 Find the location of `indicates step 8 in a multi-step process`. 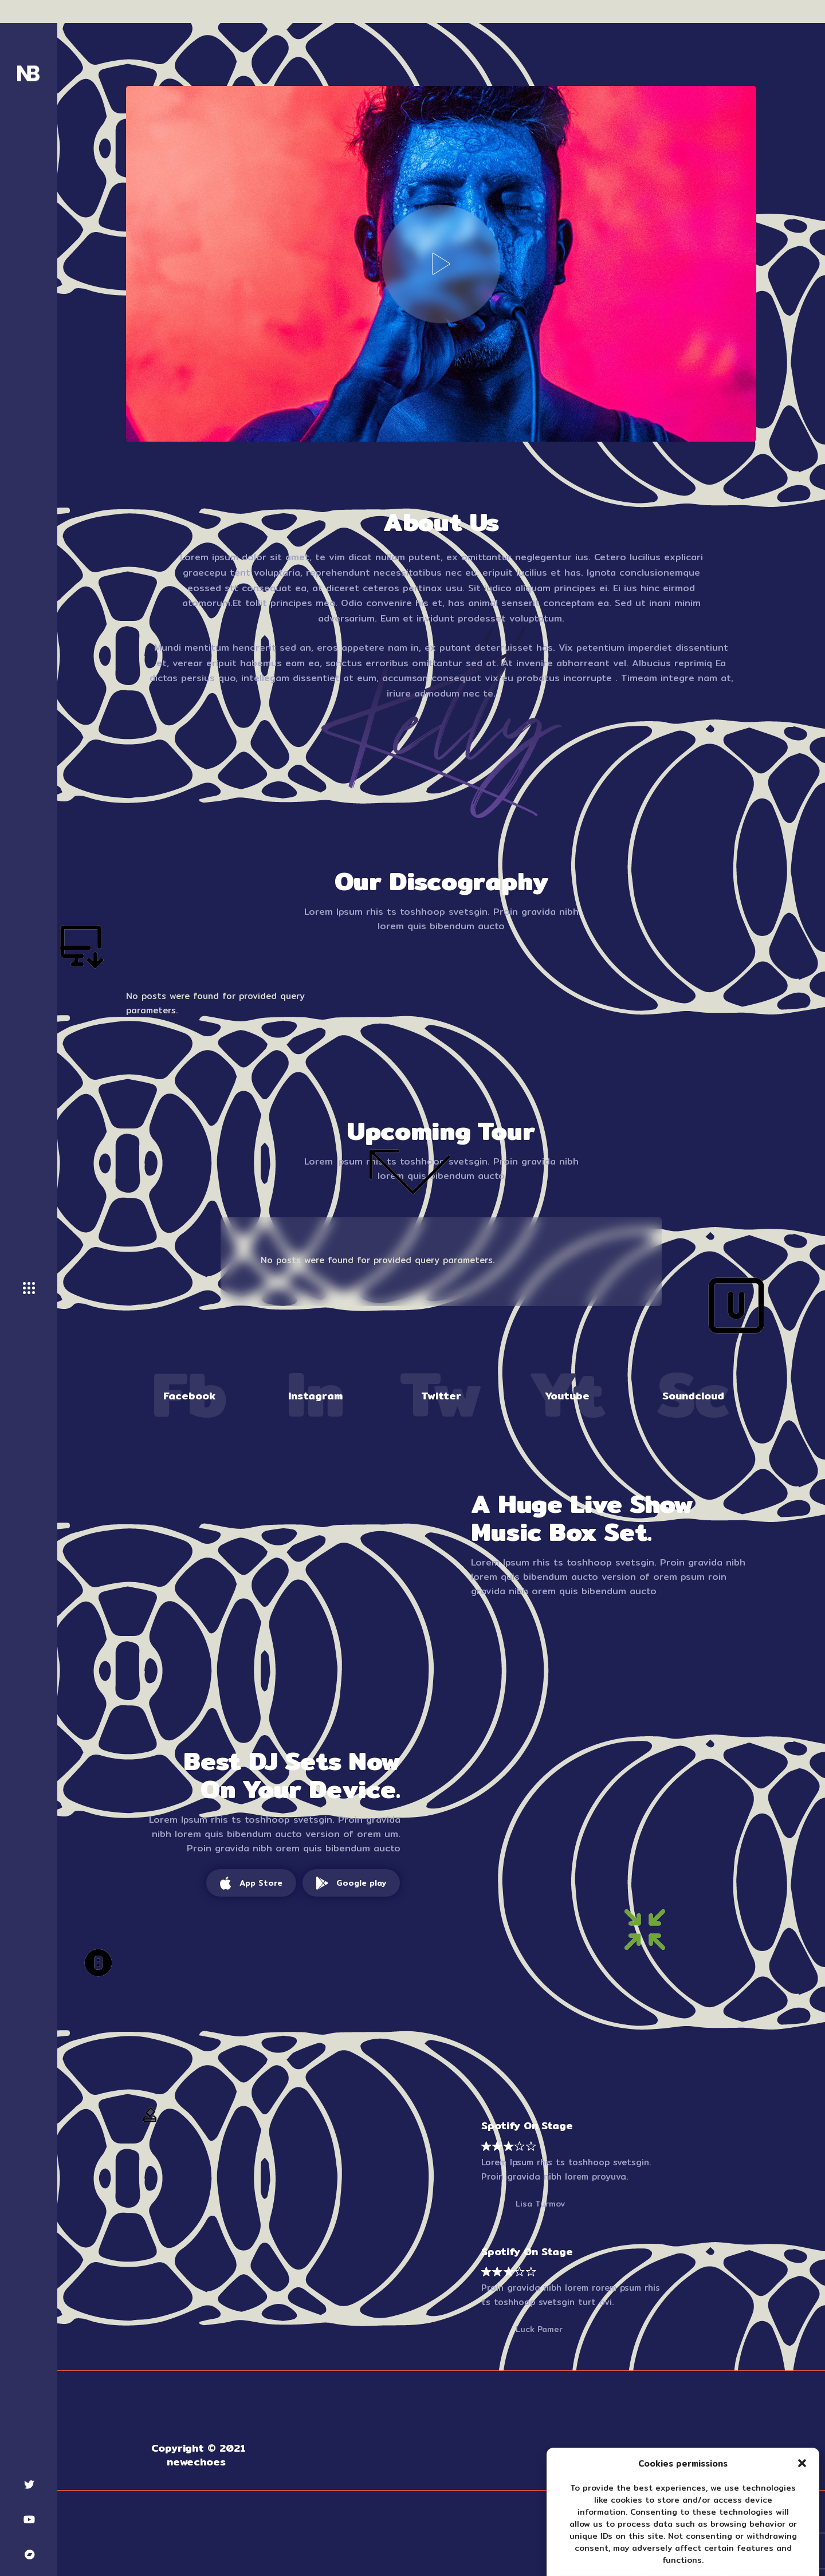

indicates step 8 in a multi-step process is located at coordinates (98, 1963).